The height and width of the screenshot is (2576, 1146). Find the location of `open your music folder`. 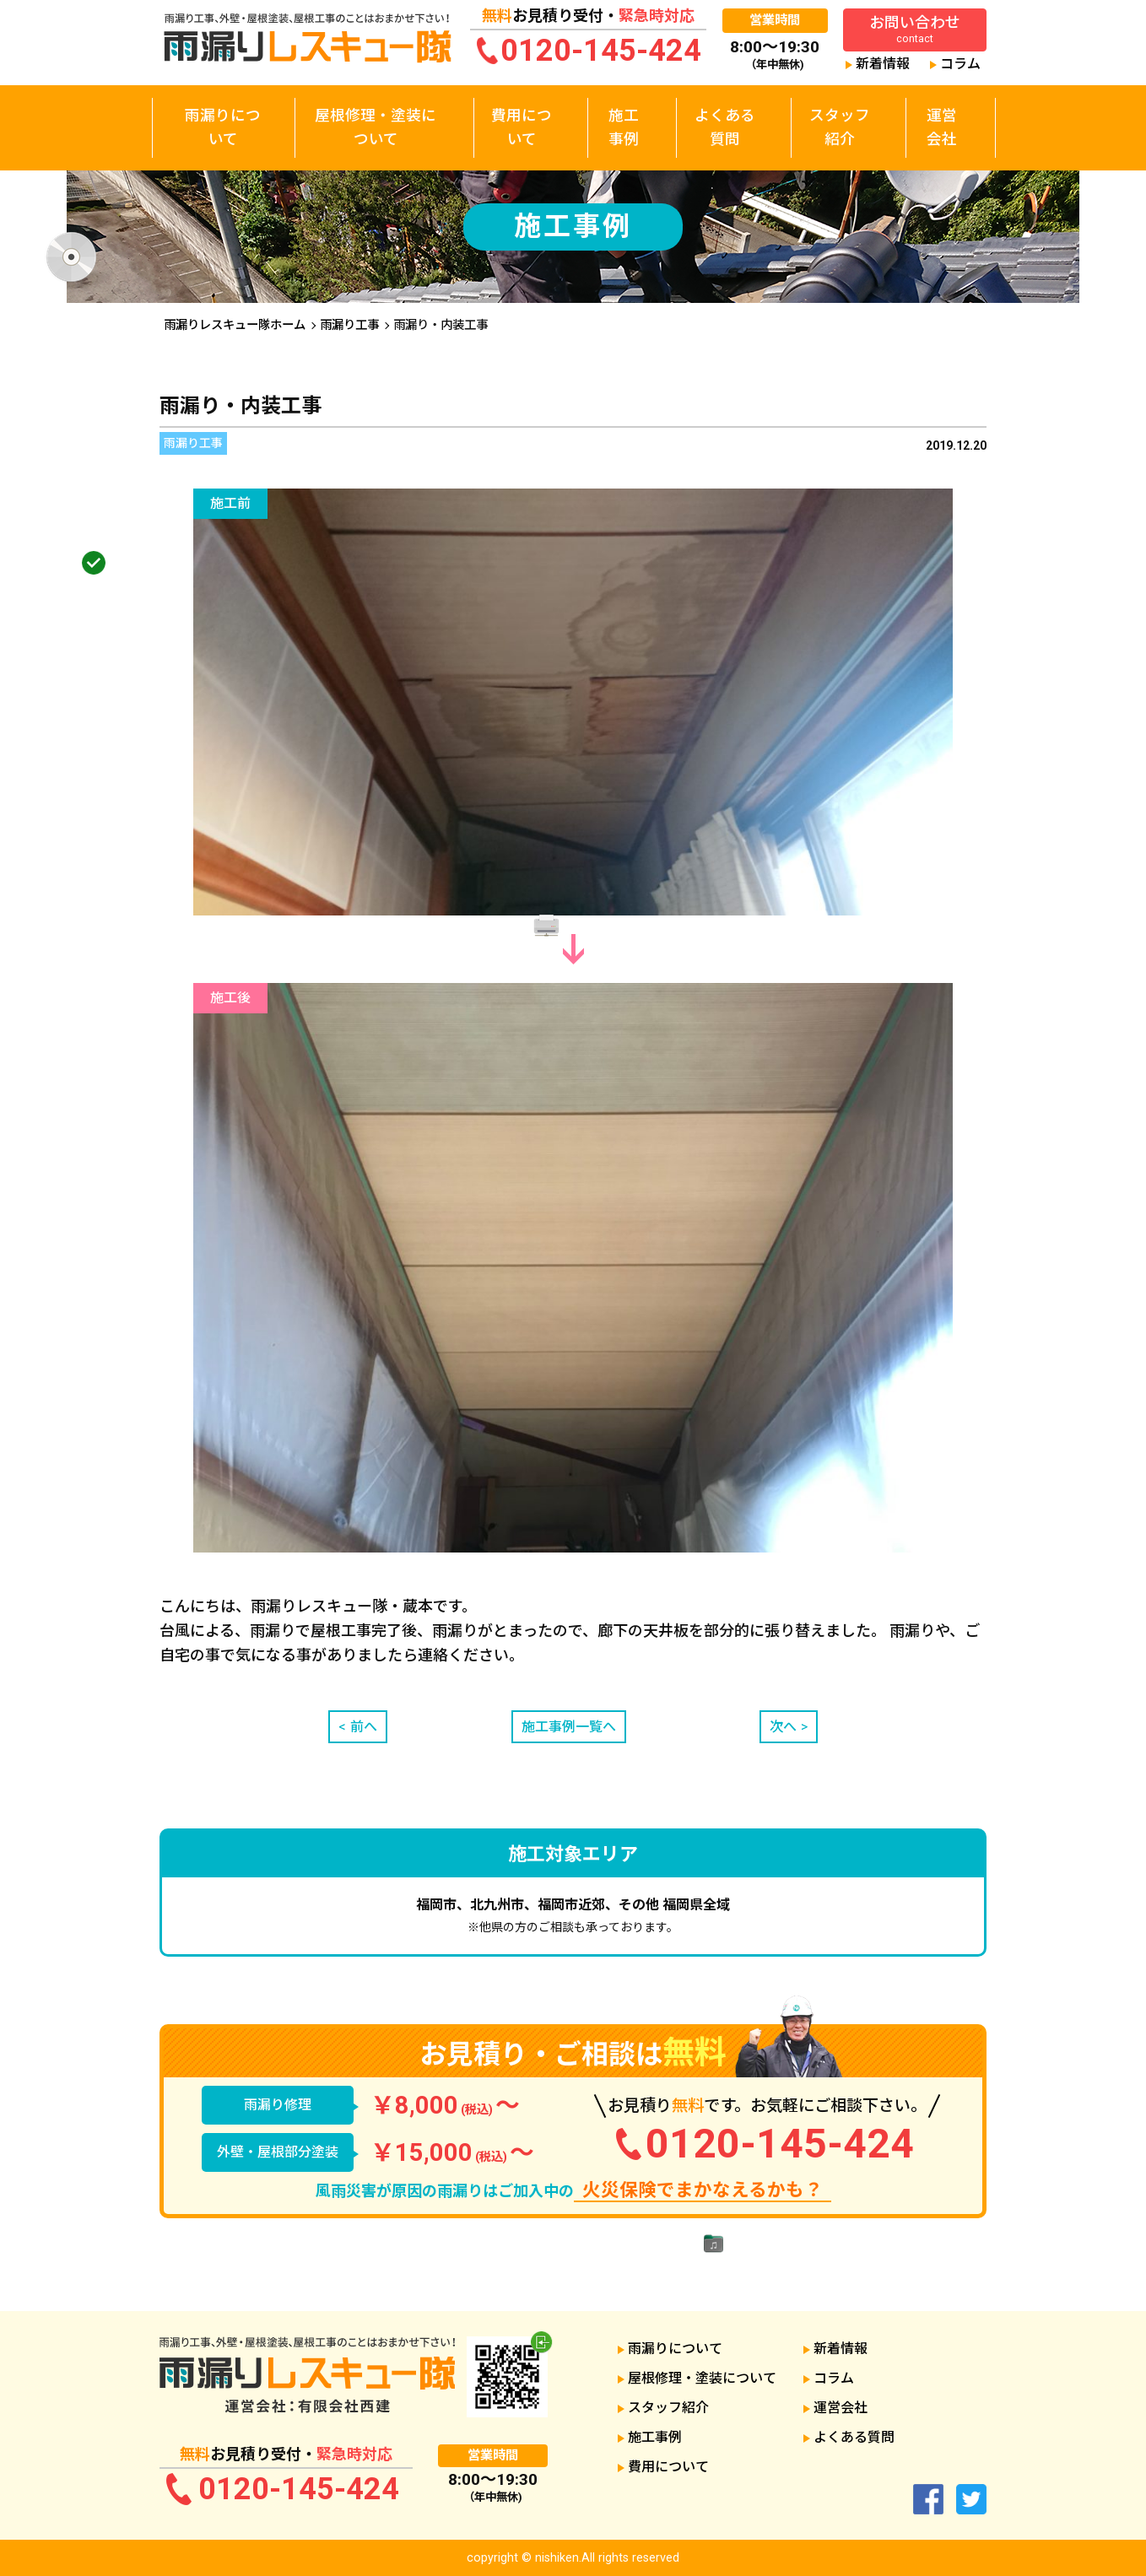

open your music folder is located at coordinates (713, 2243).